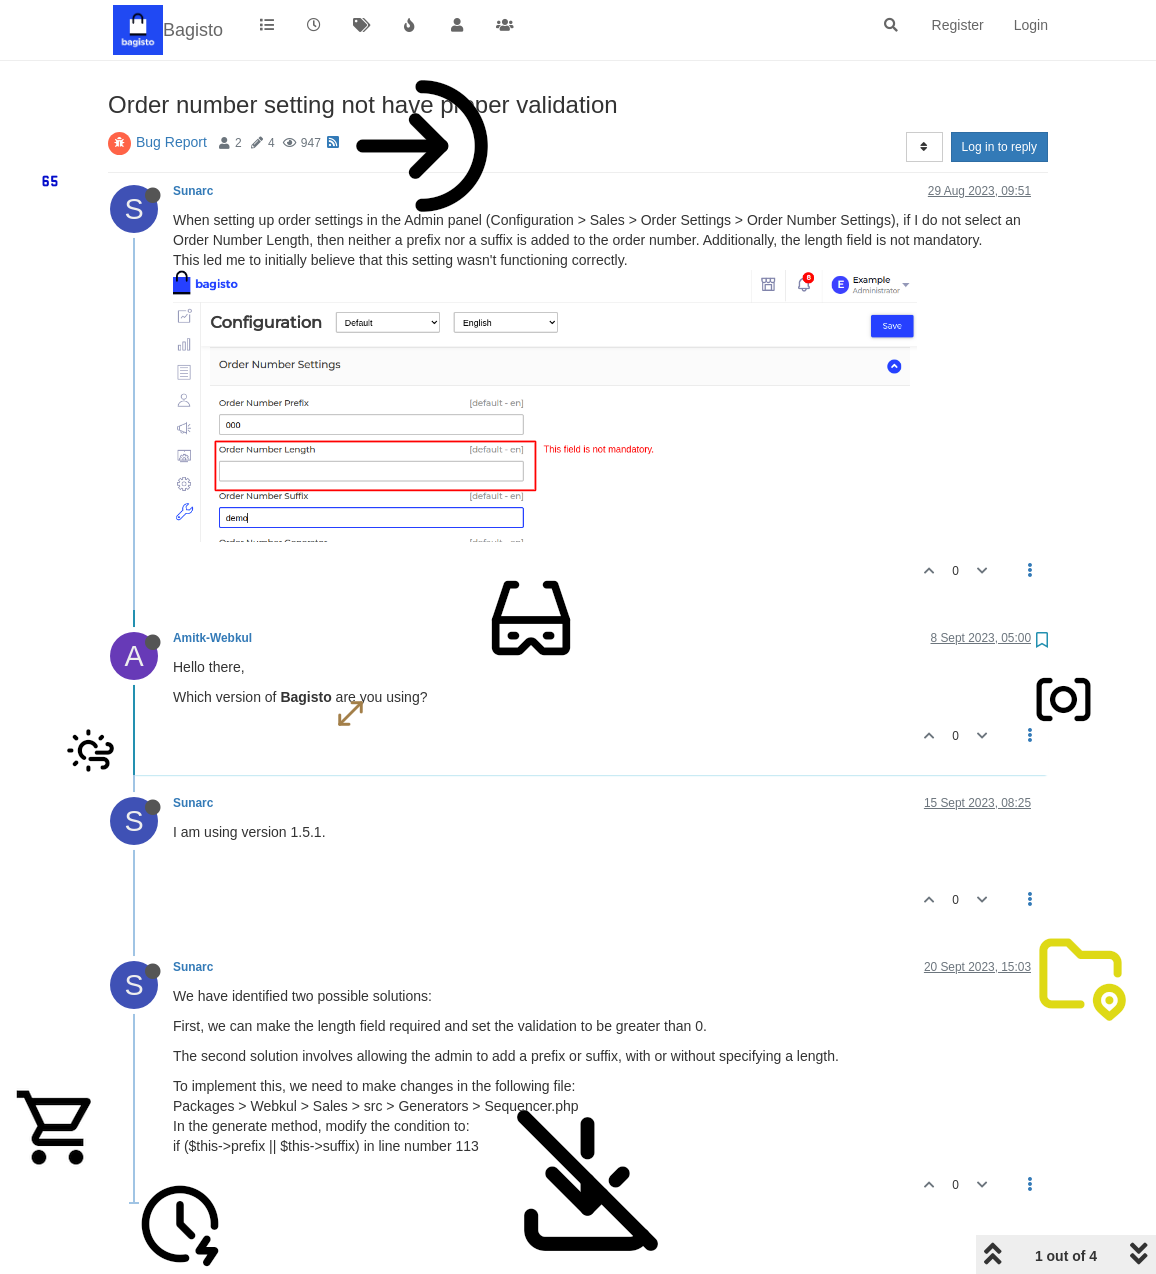  What do you see at coordinates (180, 1224) in the screenshot?
I see `quick timer or speed scheduling` at bounding box center [180, 1224].